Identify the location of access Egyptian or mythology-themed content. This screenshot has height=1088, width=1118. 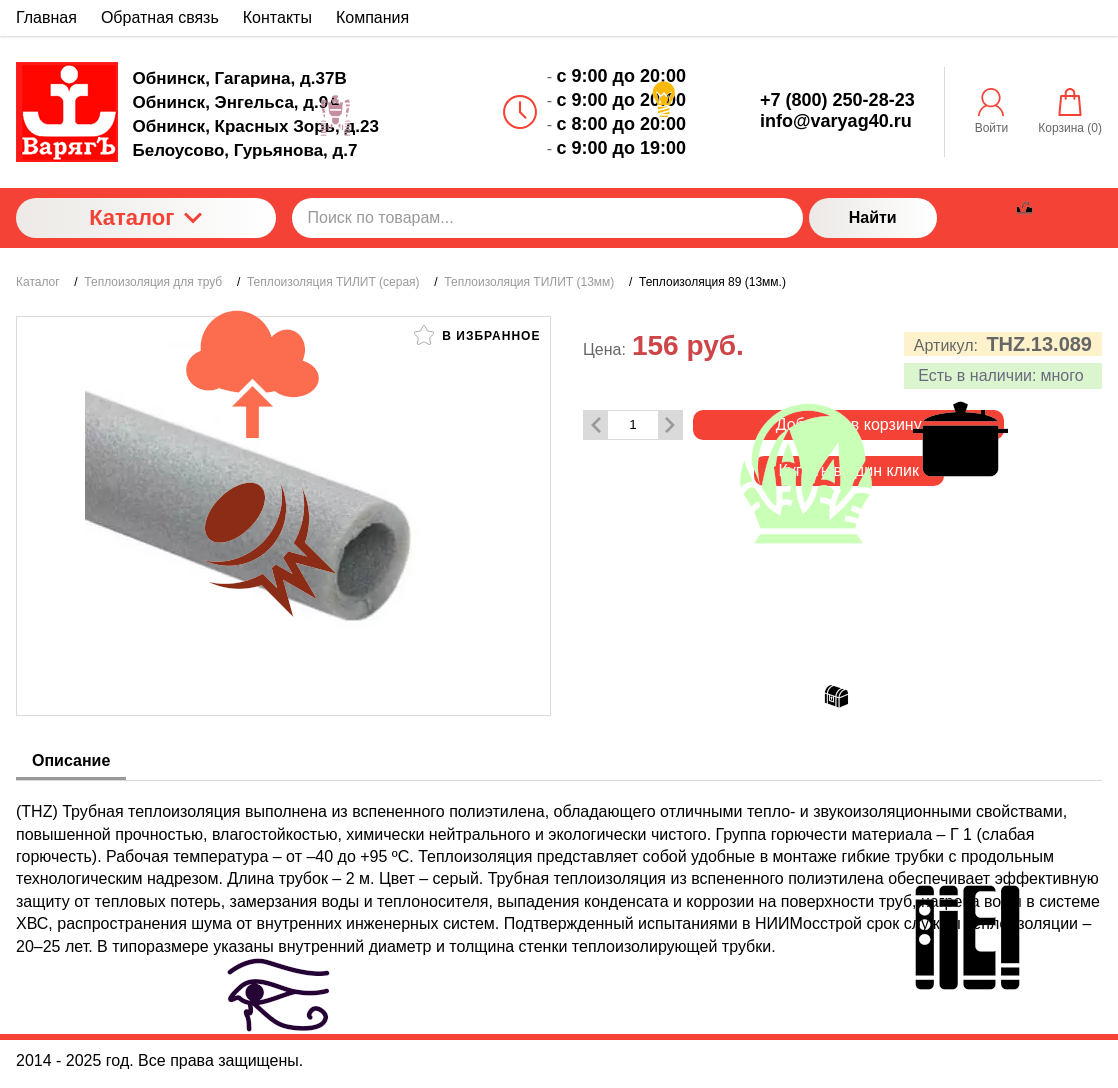
(278, 993).